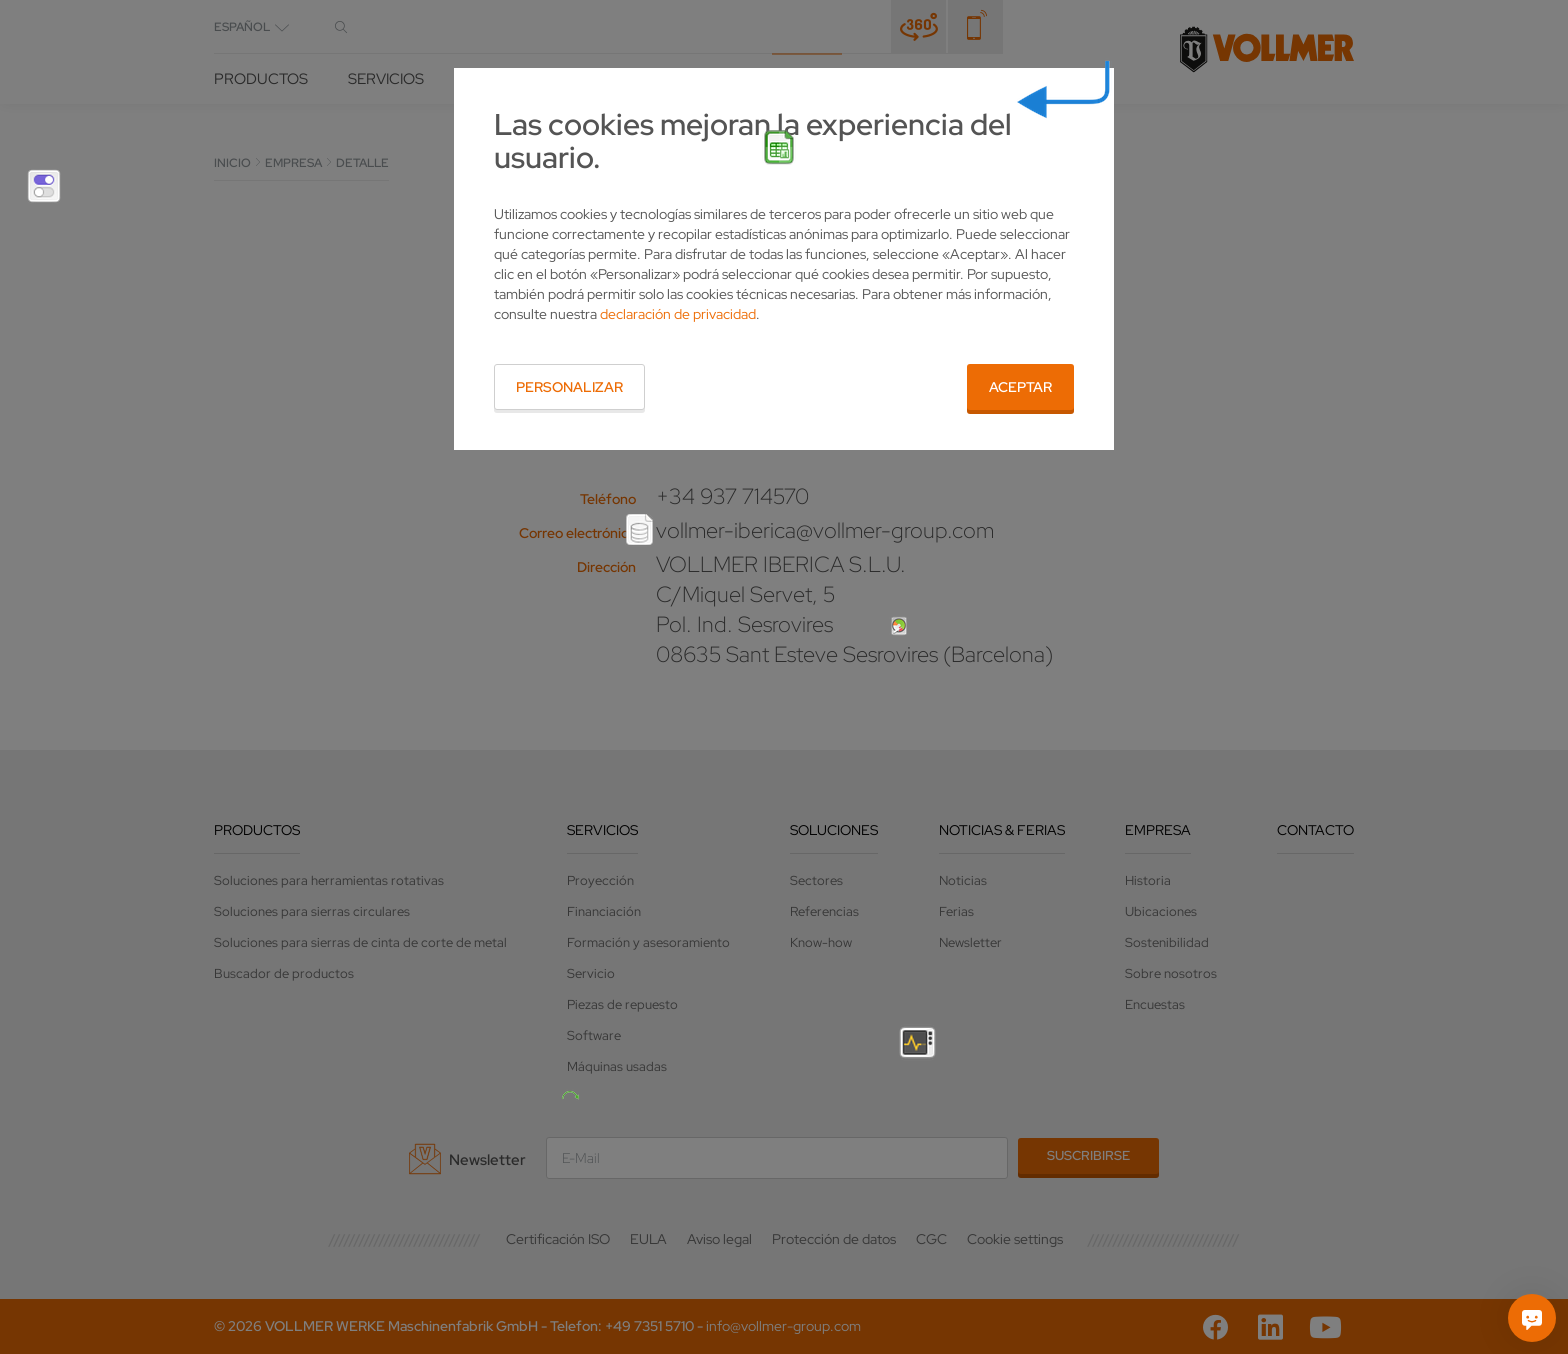 This screenshot has width=1568, height=1354. I want to click on open GParted disk partition editor, so click(899, 626).